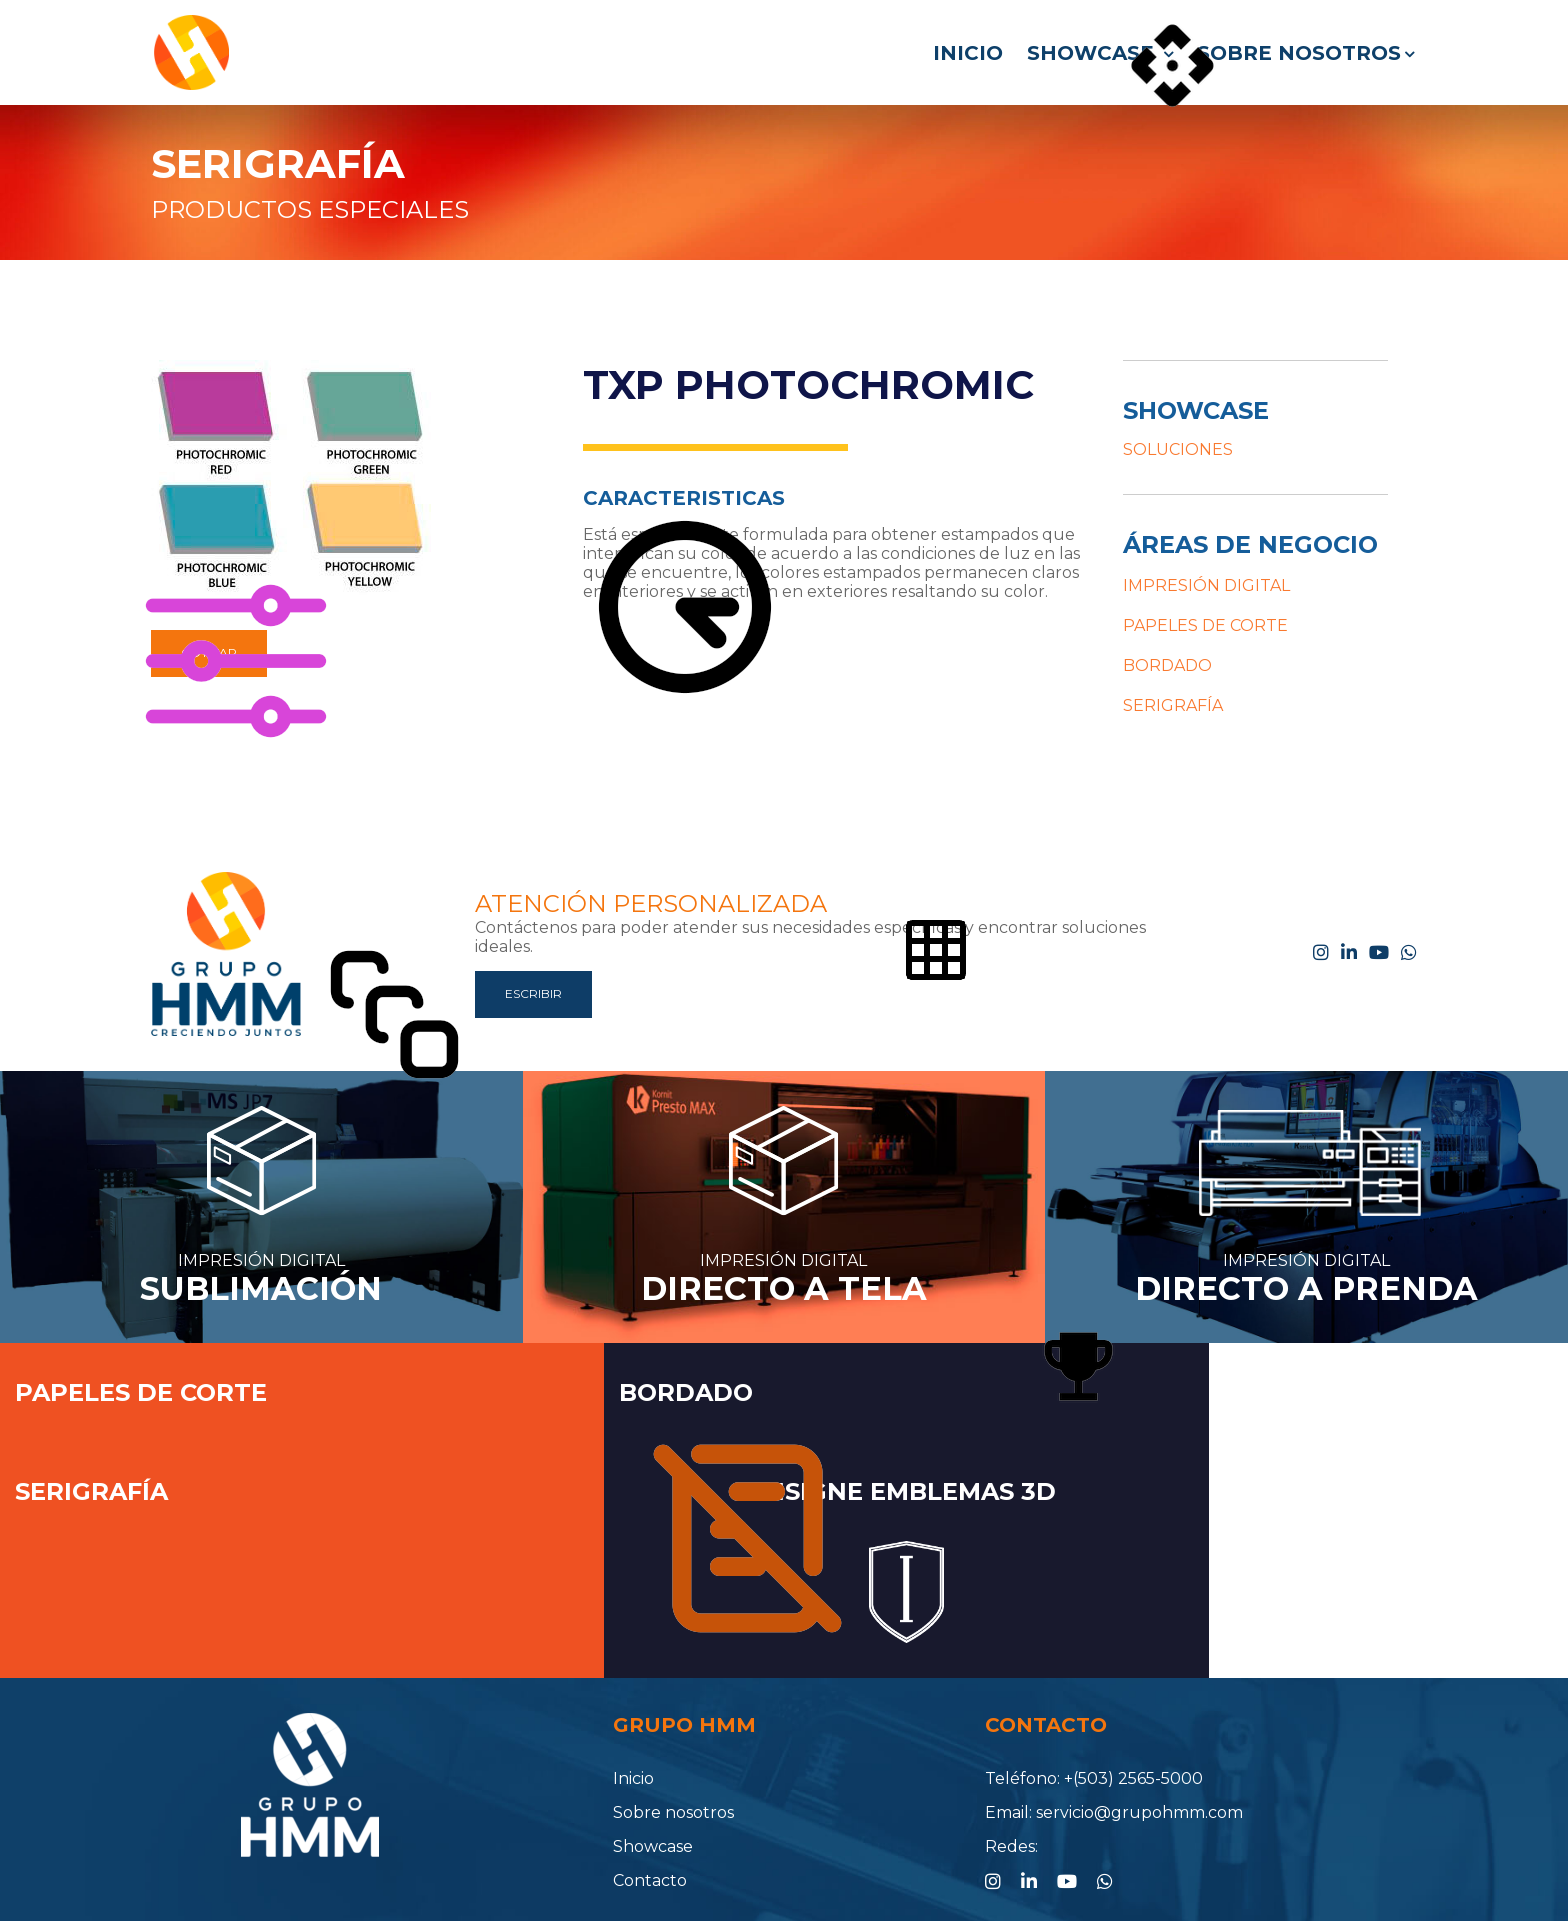 The height and width of the screenshot is (1921, 1568). I want to click on indicates afternoon time or PM hours, so click(685, 607).